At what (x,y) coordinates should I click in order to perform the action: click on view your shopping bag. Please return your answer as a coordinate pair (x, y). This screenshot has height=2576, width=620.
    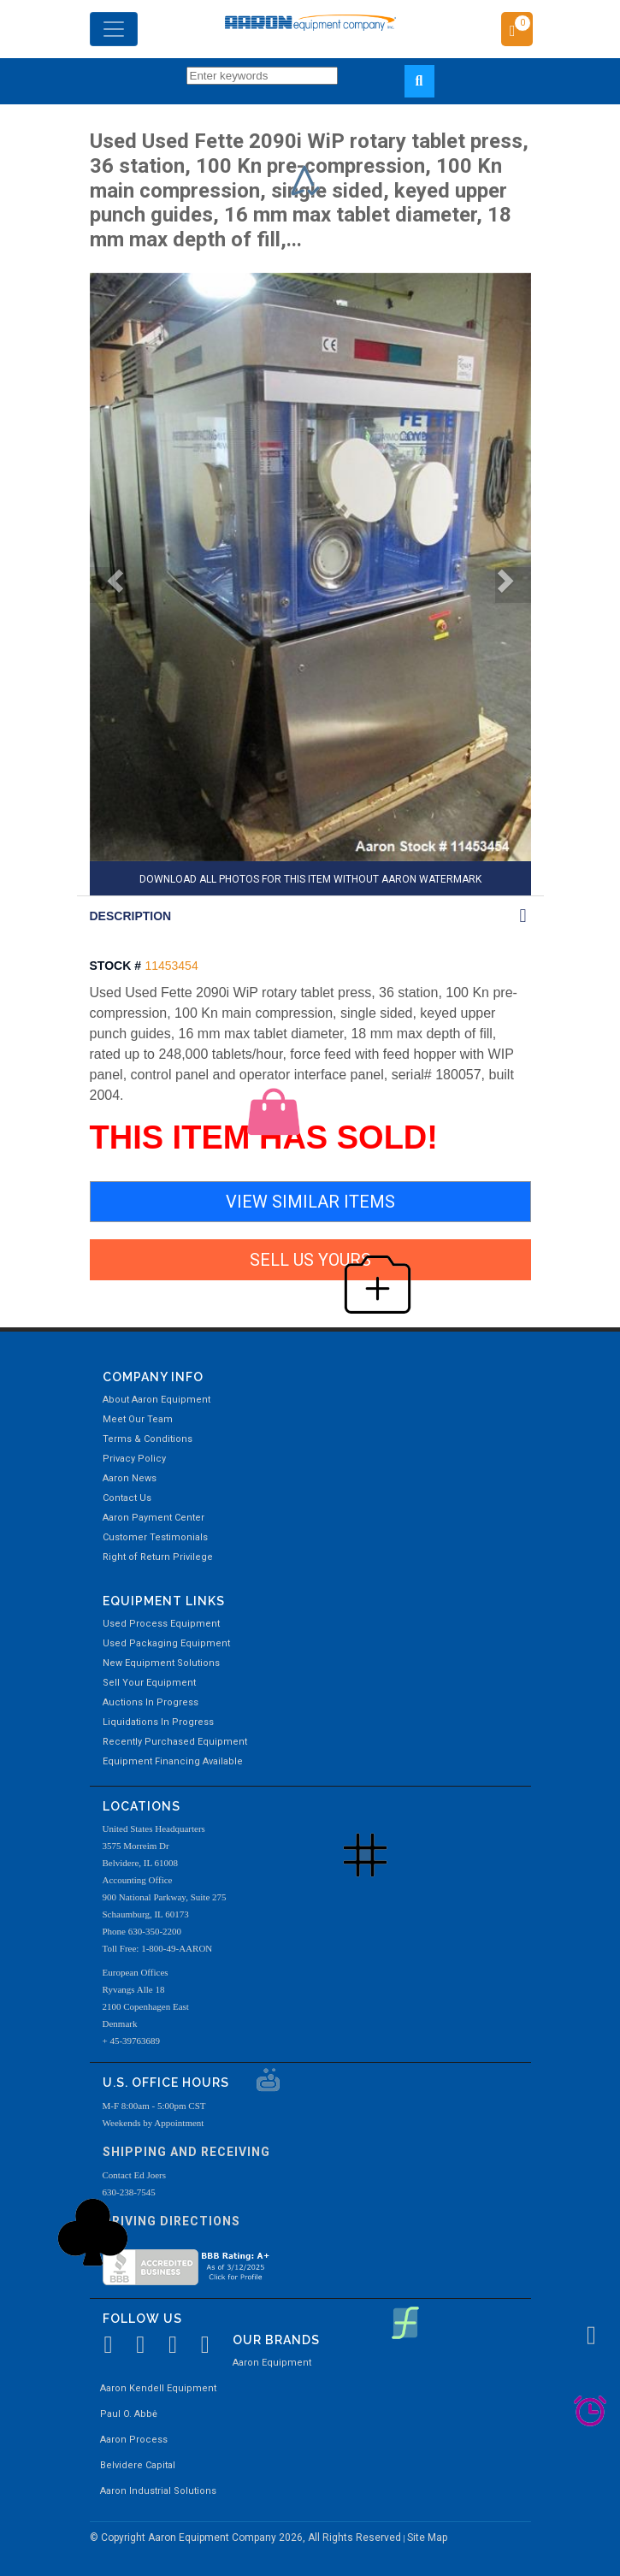
    Looking at the image, I should click on (274, 1114).